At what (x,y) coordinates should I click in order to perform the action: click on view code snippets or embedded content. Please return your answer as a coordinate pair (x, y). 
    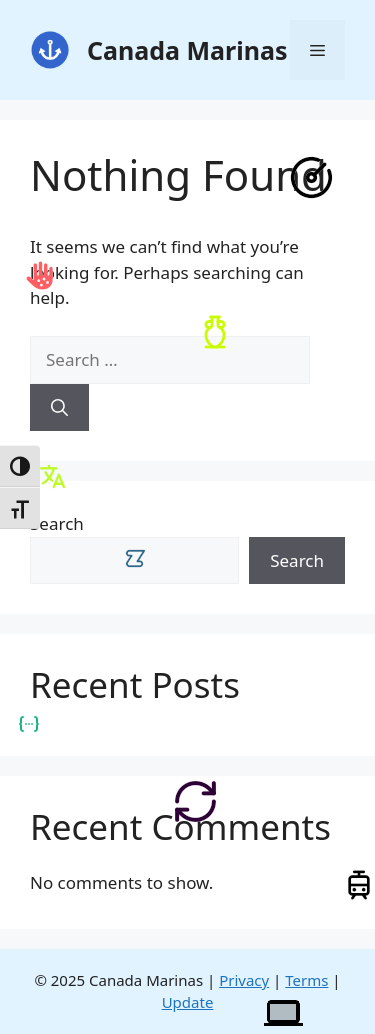
    Looking at the image, I should click on (29, 724).